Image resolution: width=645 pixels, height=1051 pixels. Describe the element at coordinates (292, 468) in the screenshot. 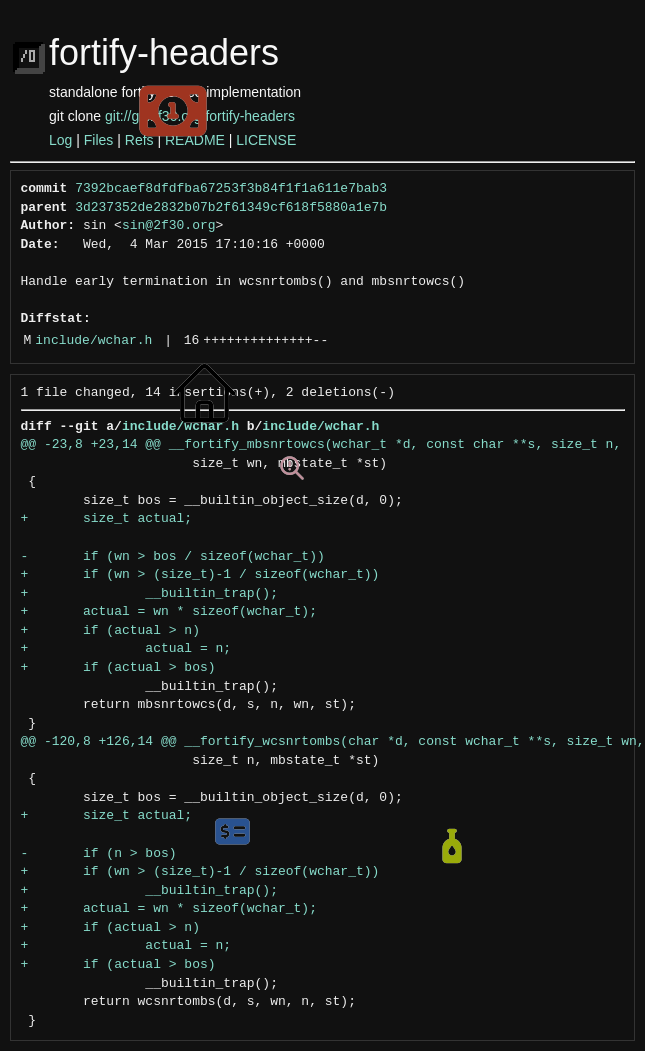

I see `search error or warning` at that location.